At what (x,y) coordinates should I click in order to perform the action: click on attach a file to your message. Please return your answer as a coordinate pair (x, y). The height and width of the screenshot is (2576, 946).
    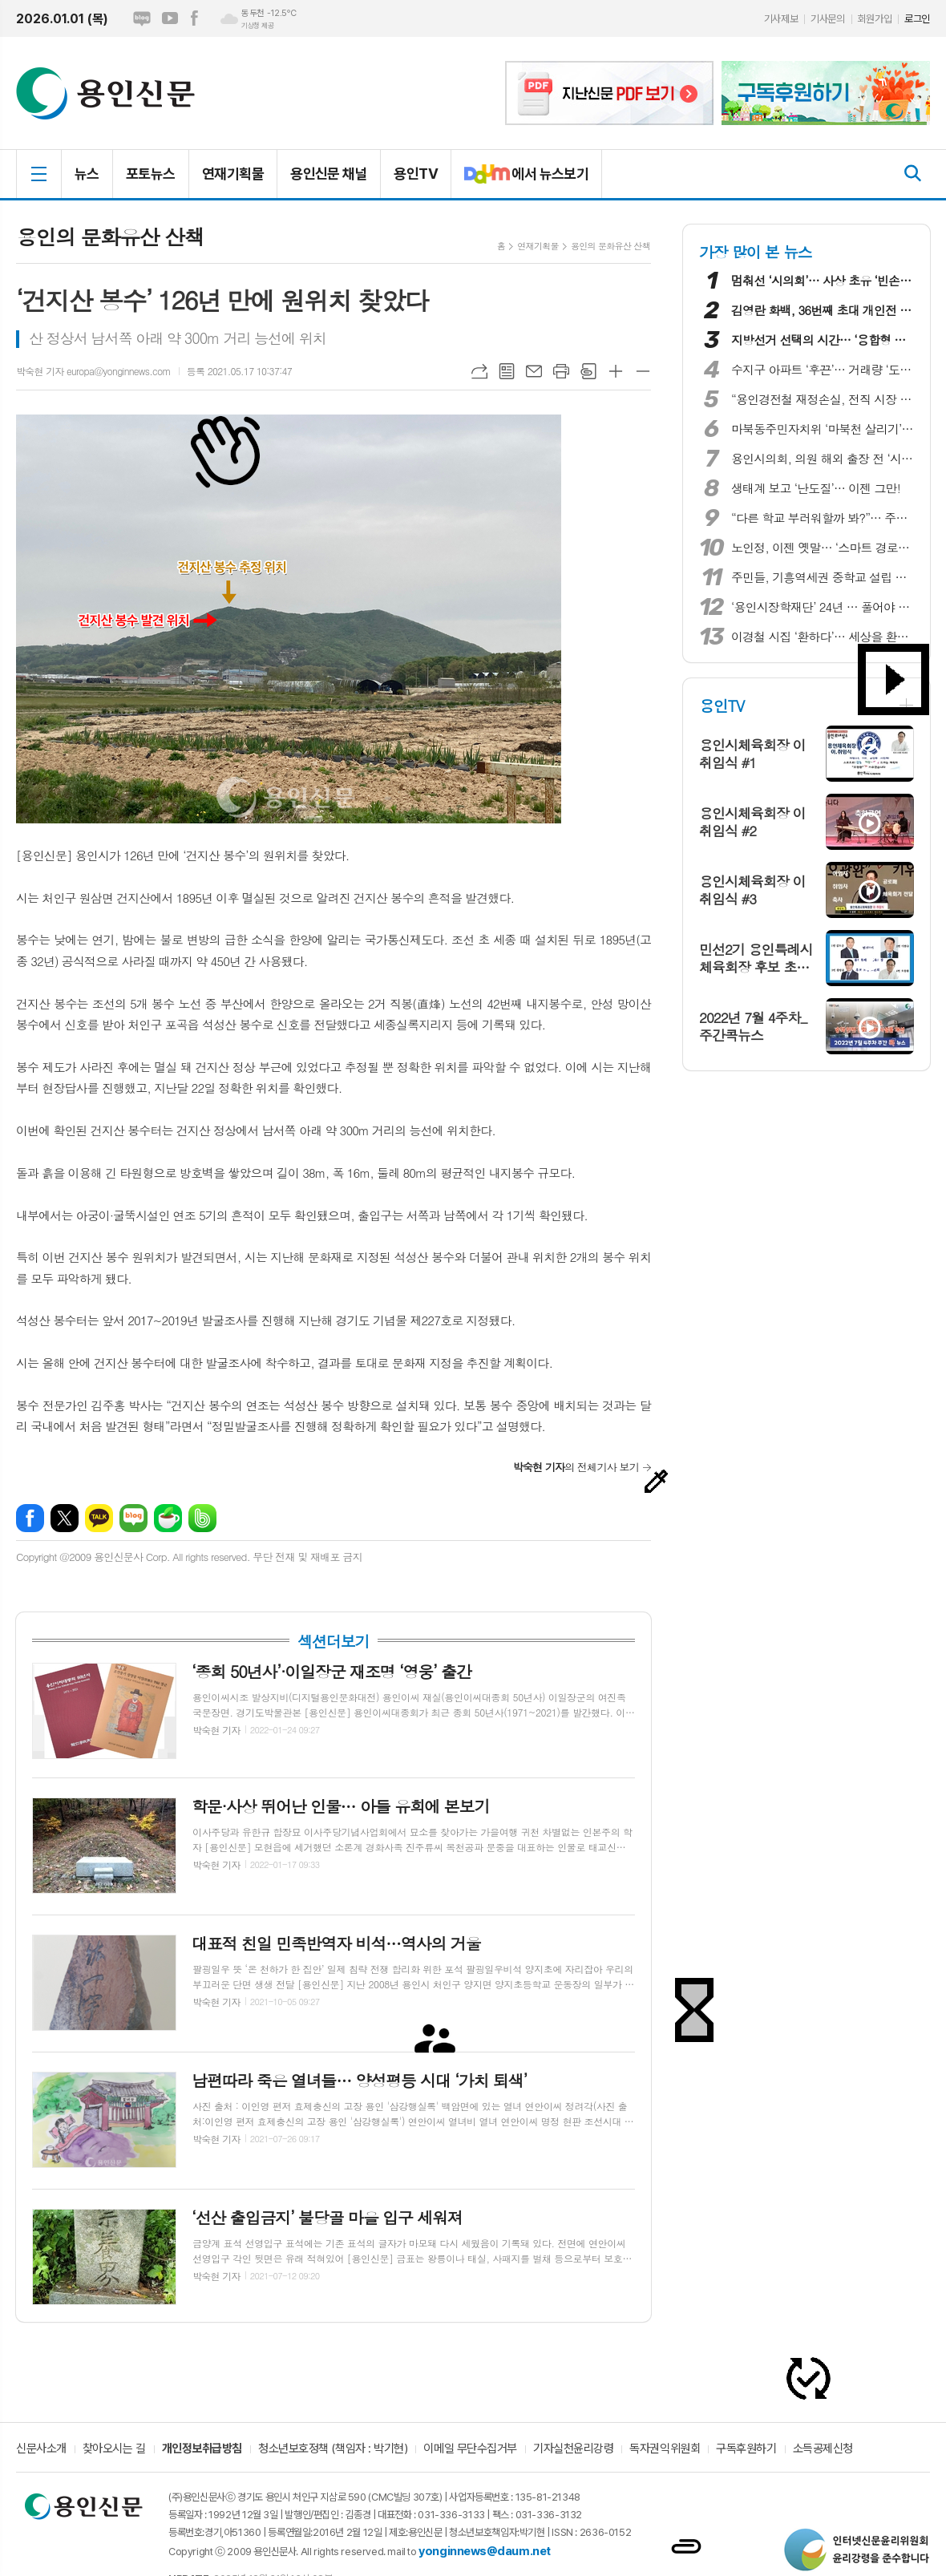
    Looking at the image, I should click on (686, 2546).